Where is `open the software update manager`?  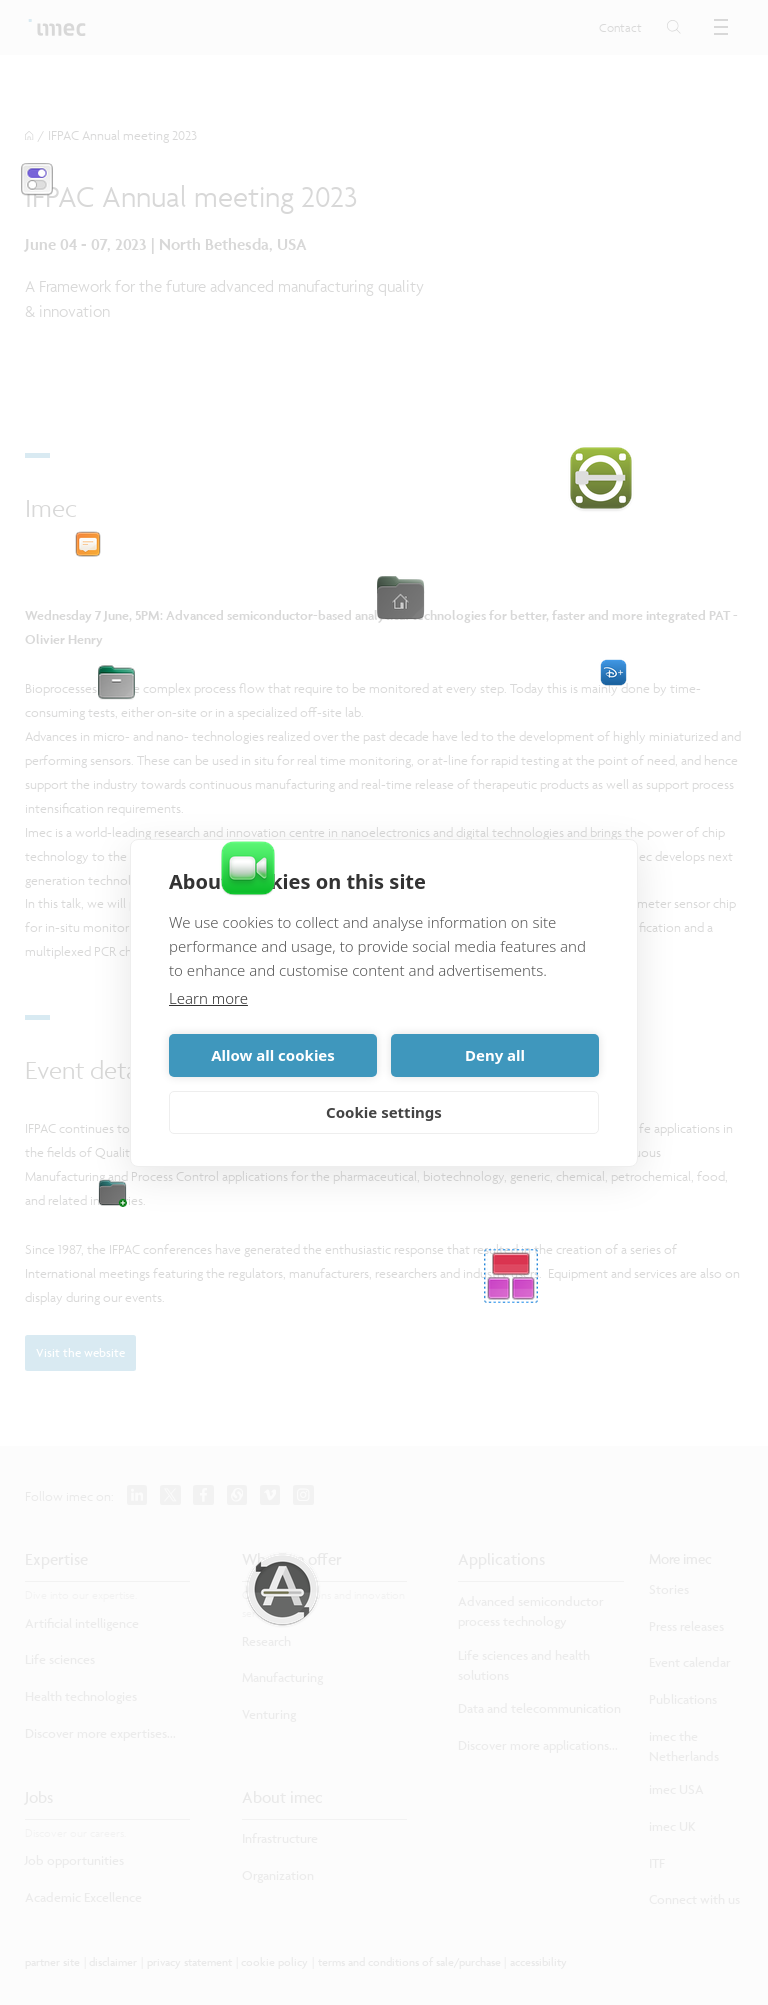 open the software update manager is located at coordinates (282, 1589).